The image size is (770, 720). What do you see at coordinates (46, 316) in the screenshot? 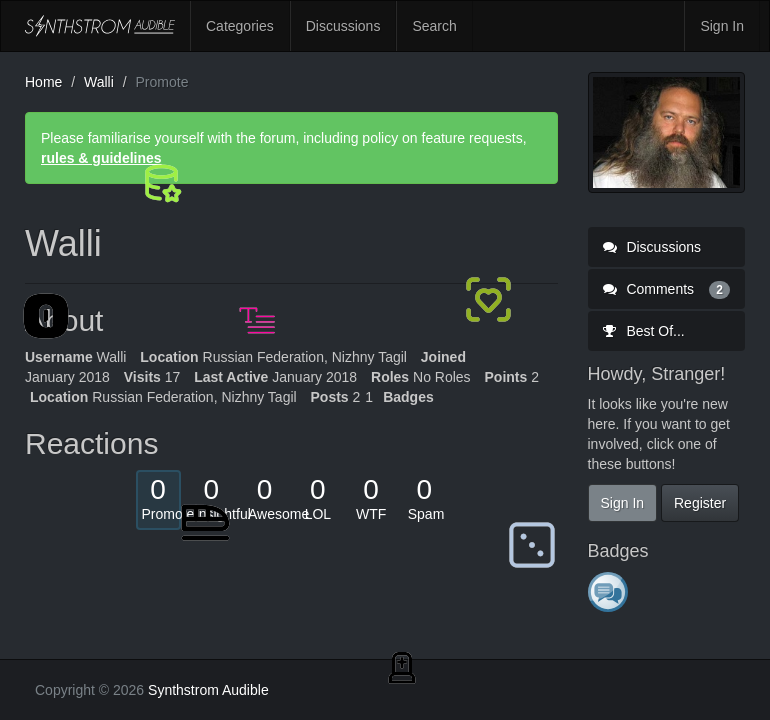
I see `represents the letter Q in a keyboard or text input` at bounding box center [46, 316].